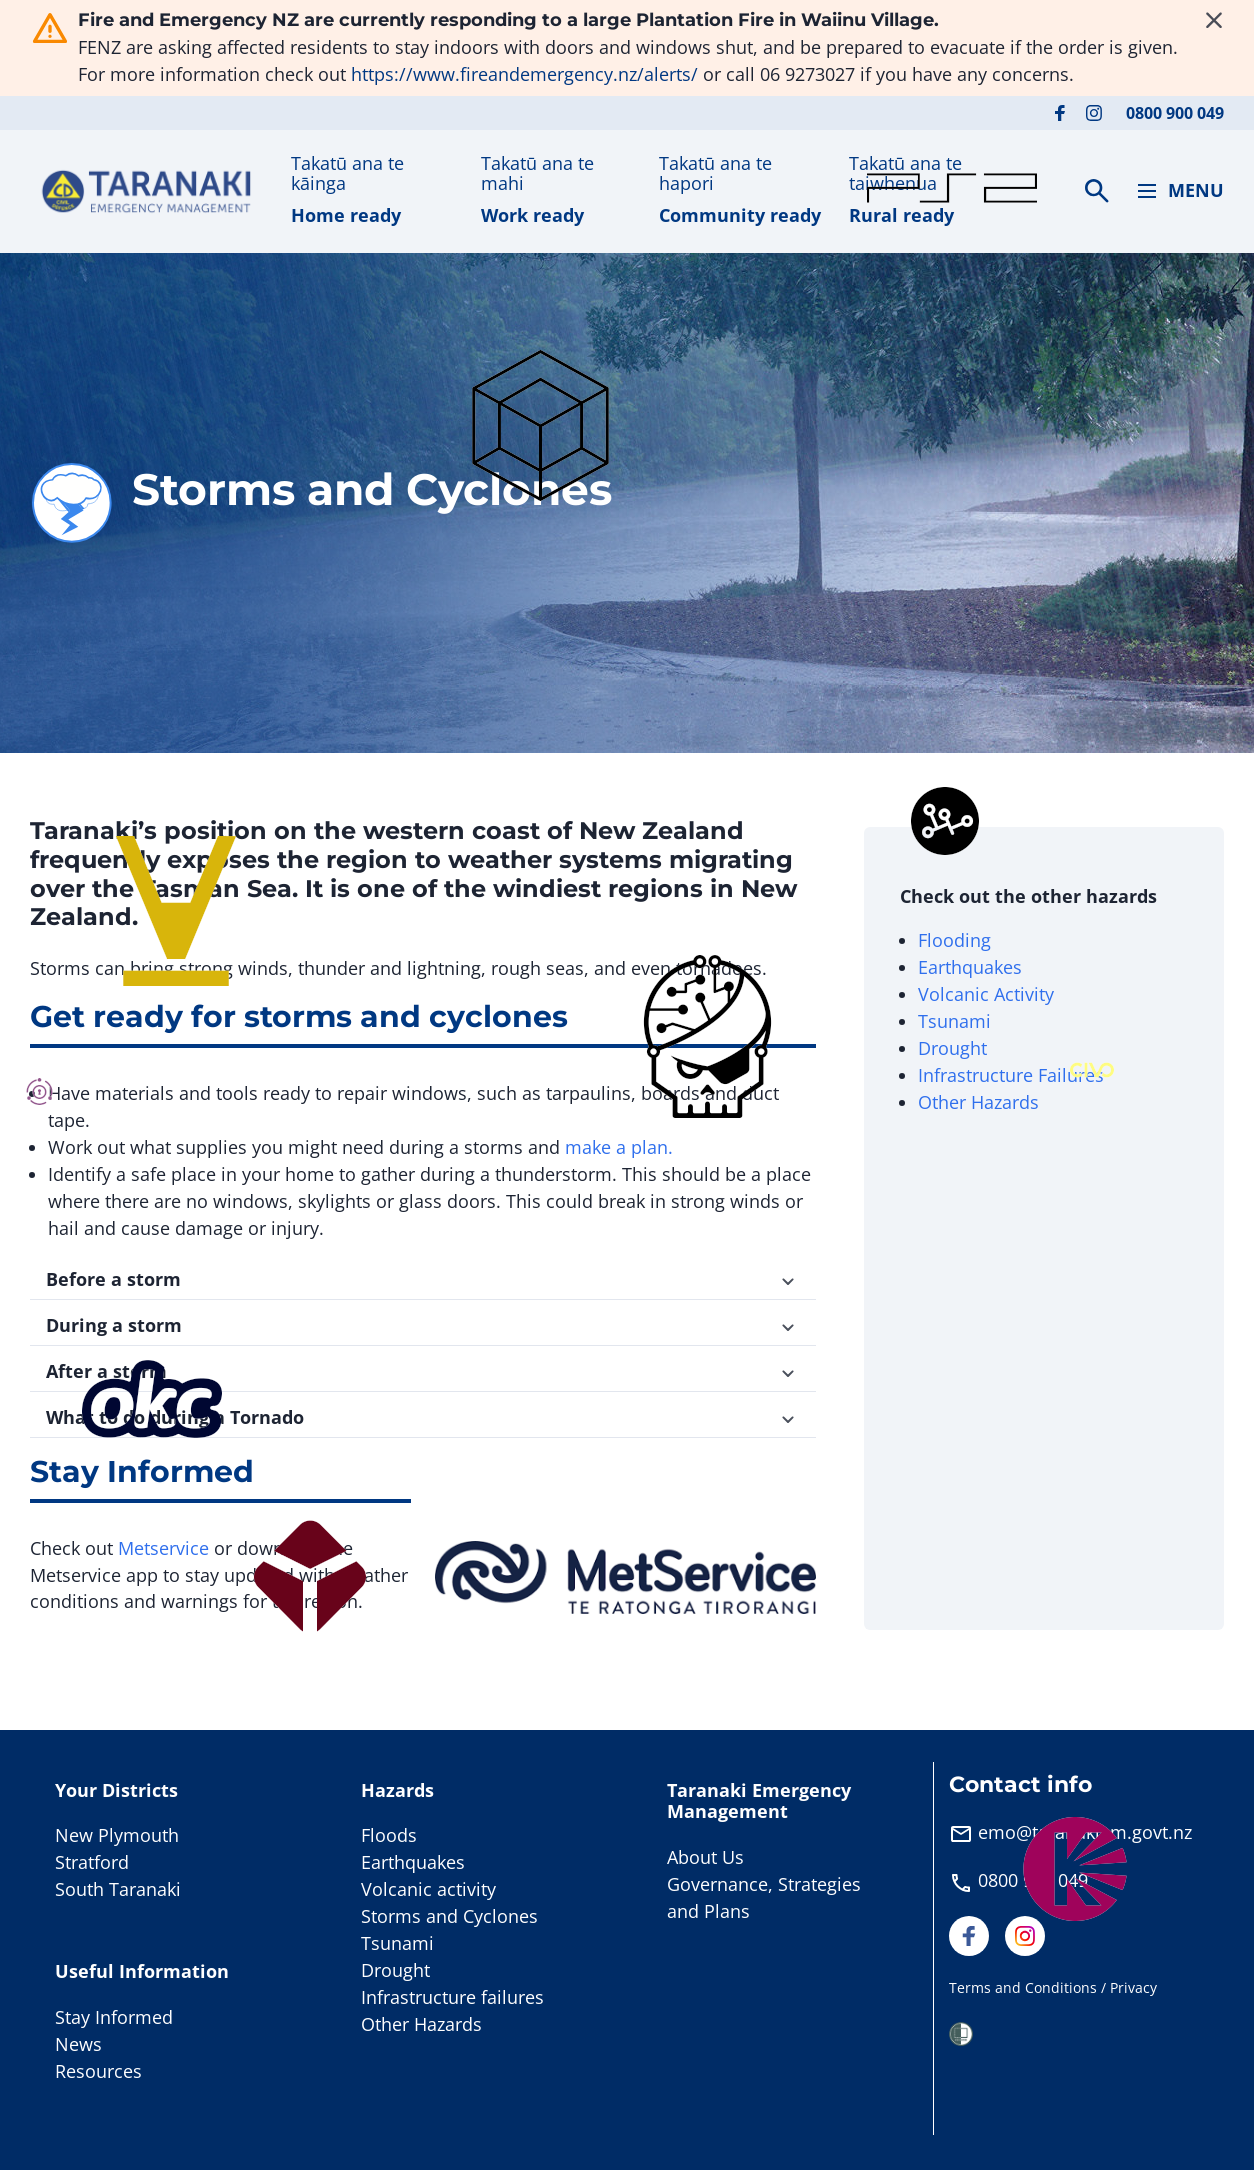  What do you see at coordinates (540, 425) in the screenshot?
I see `open Apache NetBeans IDE` at bounding box center [540, 425].